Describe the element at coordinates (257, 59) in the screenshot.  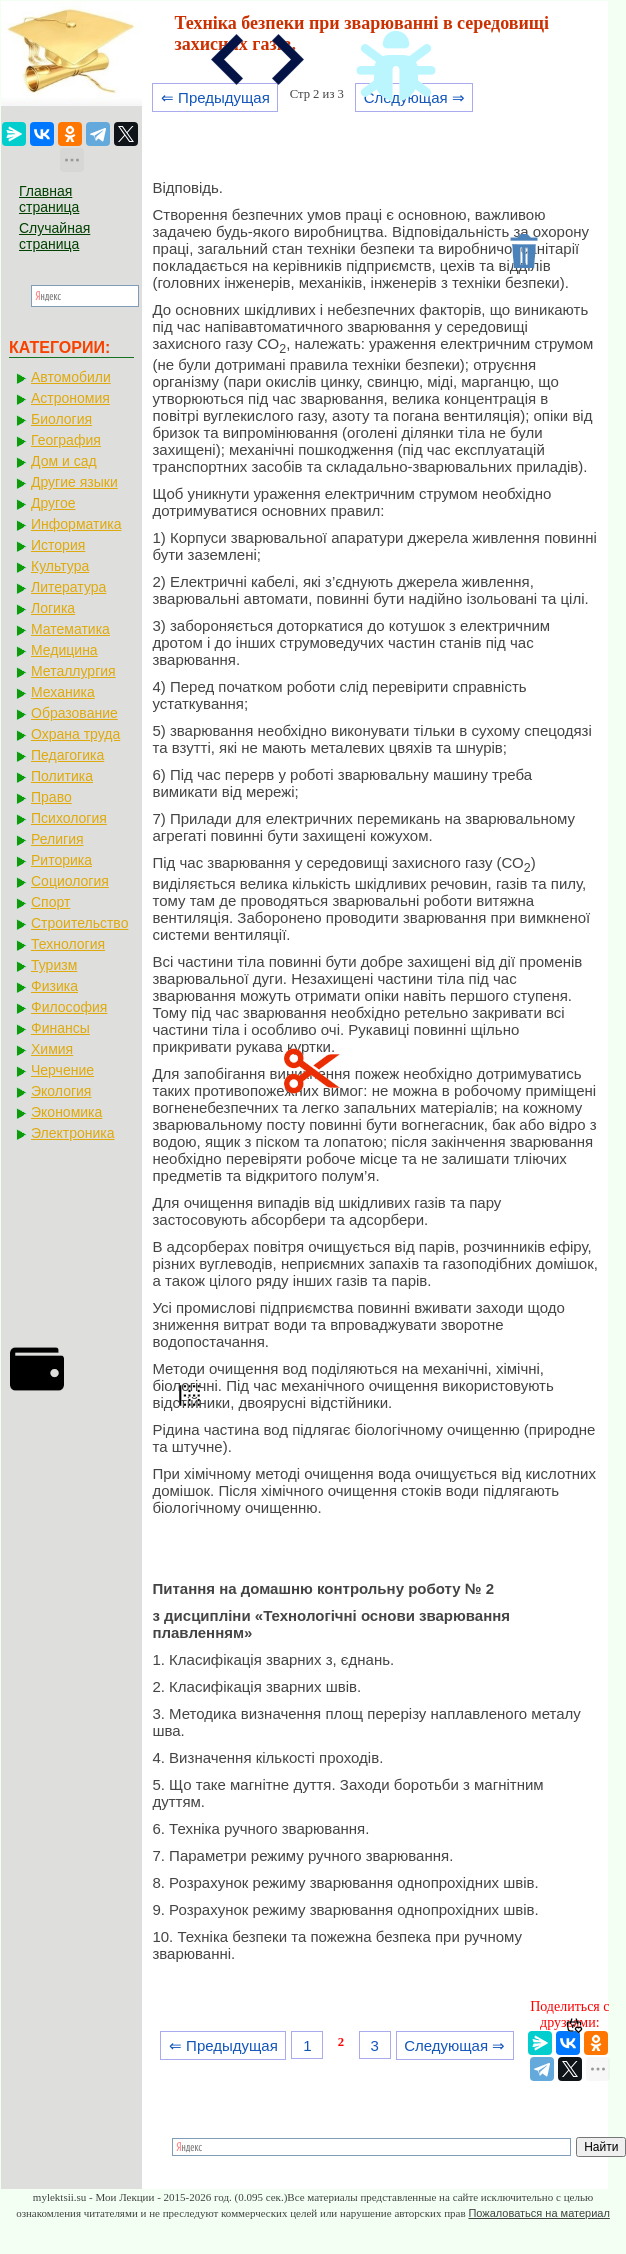
I see `view or edit source code` at that location.